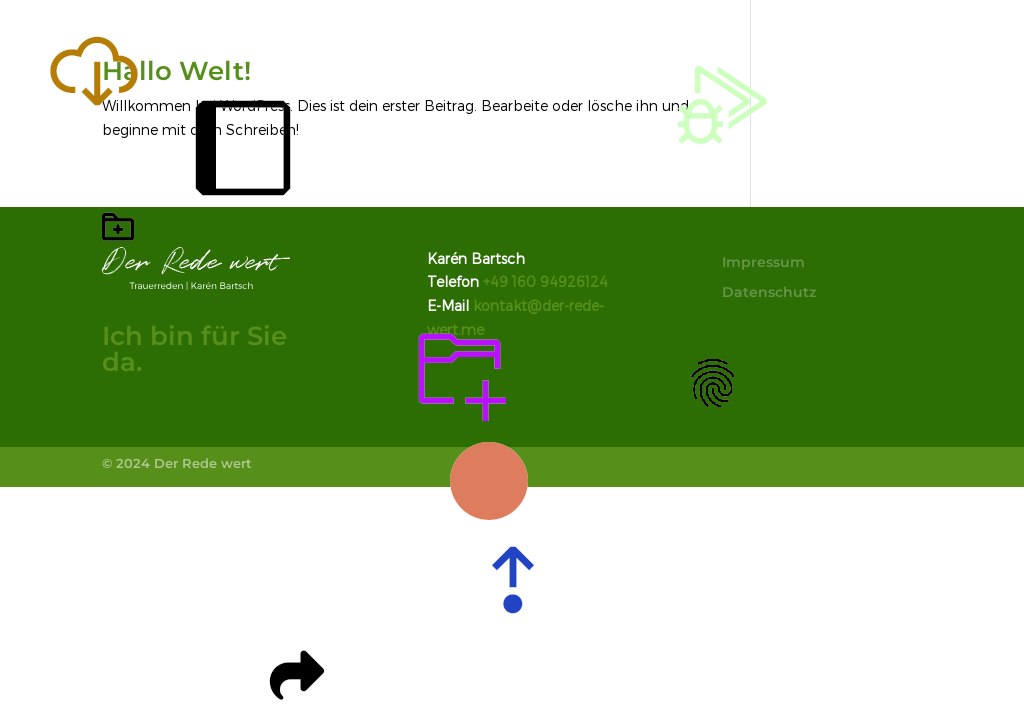  Describe the element at coordinates (94, 68) in the screenshot. I see `download file from cloud storage` at that location.